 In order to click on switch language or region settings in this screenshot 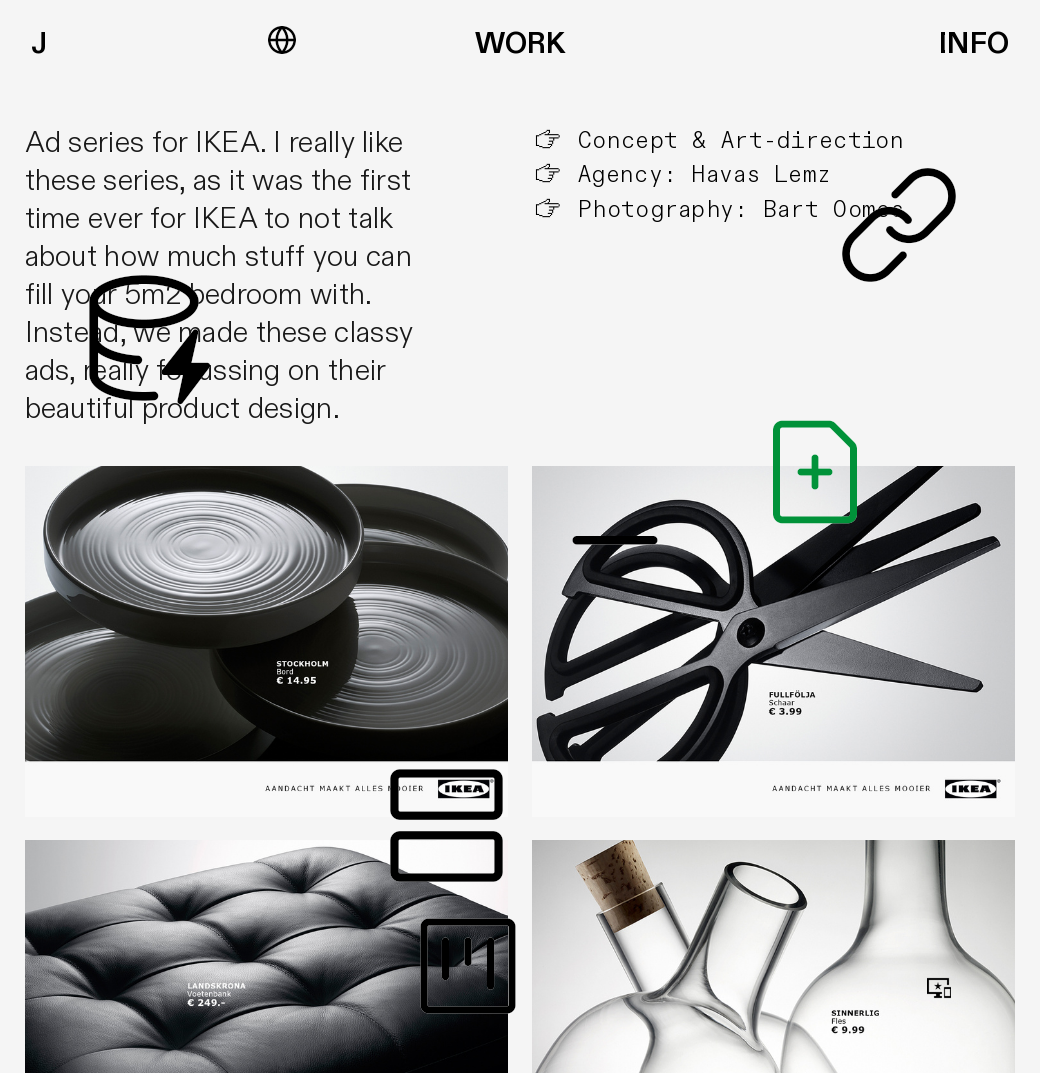, I will do `click(282, 40)`.